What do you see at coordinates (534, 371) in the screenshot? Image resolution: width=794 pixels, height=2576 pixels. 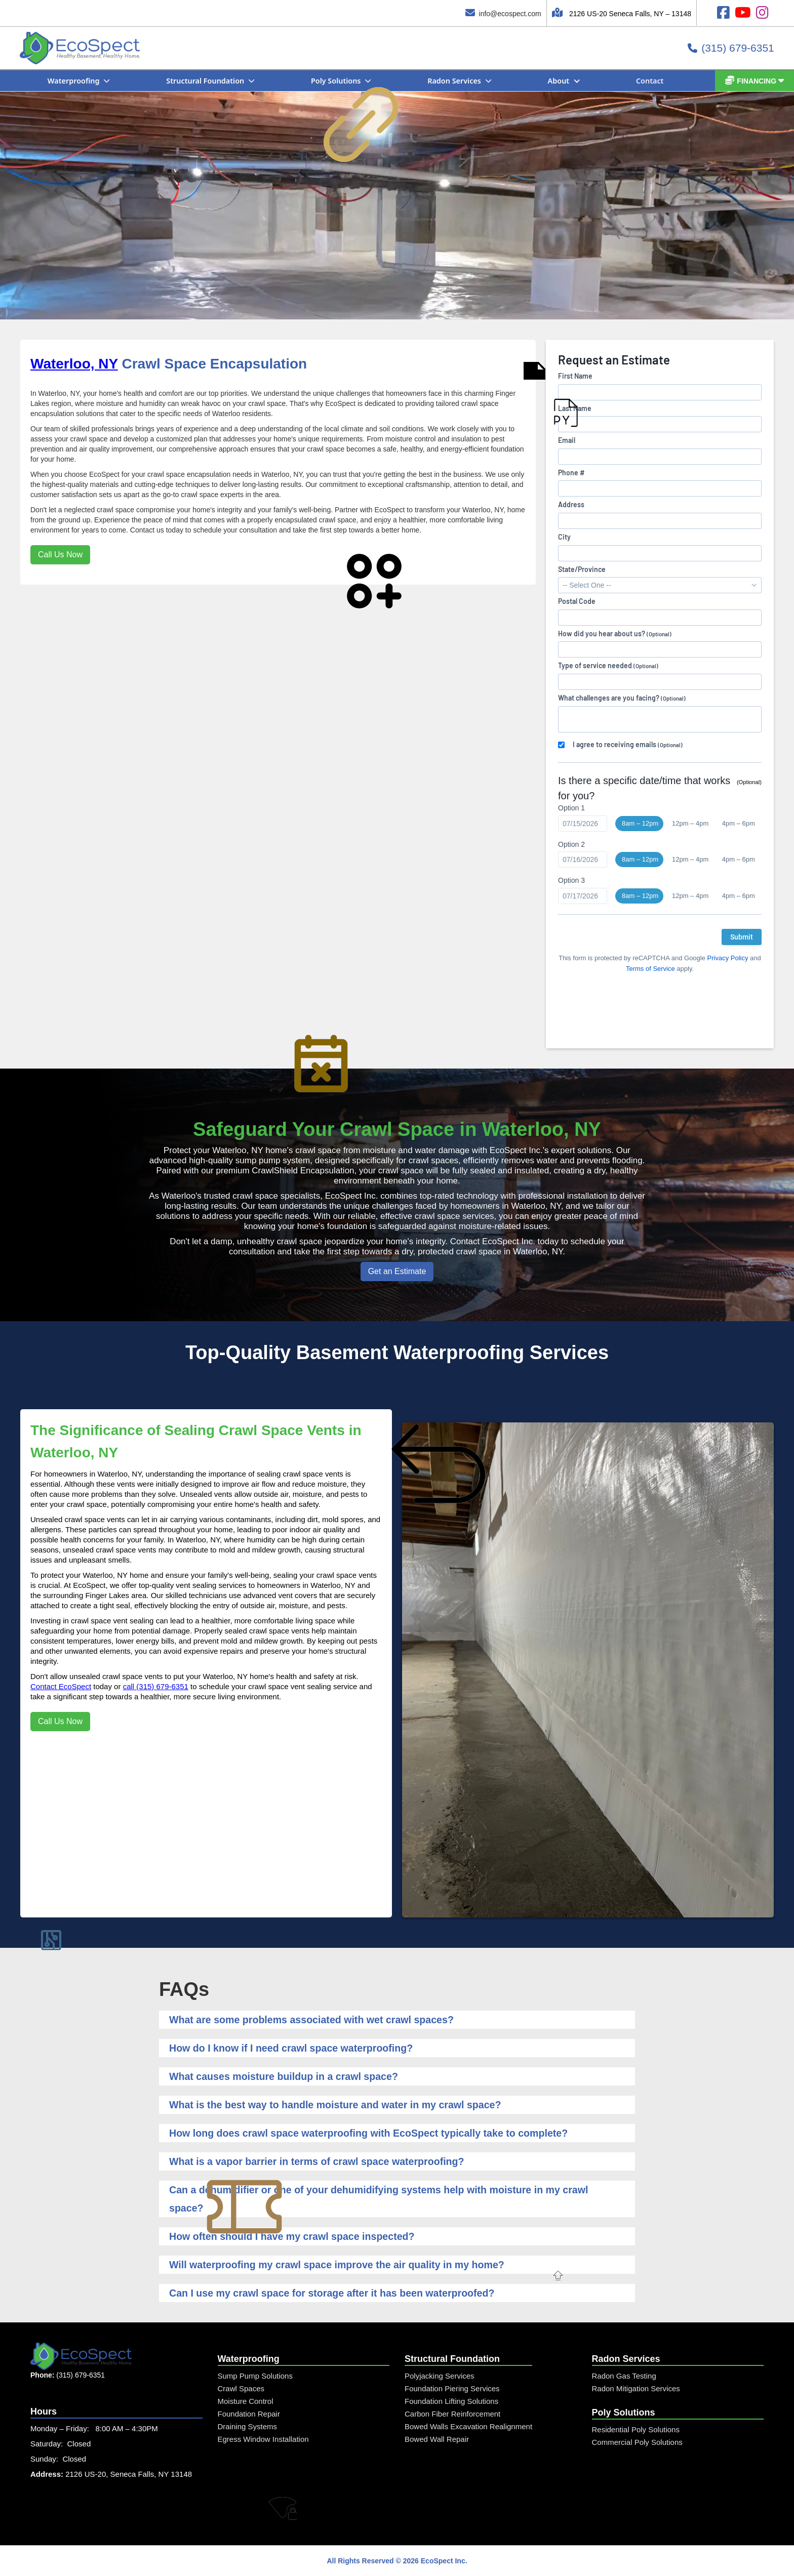 I see `create a new note` at bounding box center [534, 371].